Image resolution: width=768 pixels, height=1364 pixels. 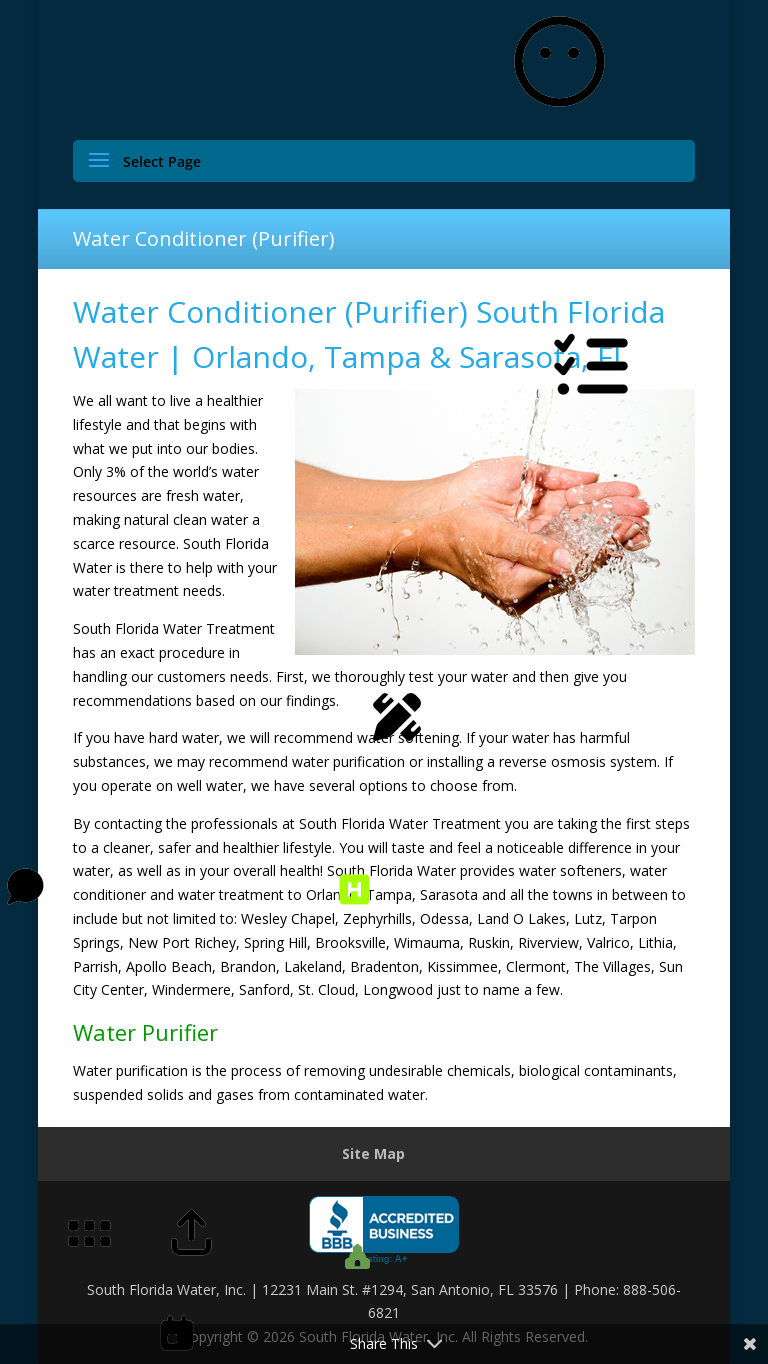 What do you see at coordinates (25, 886) in the screenshot?
I see `open comments section` at bounding box center [25, 886].